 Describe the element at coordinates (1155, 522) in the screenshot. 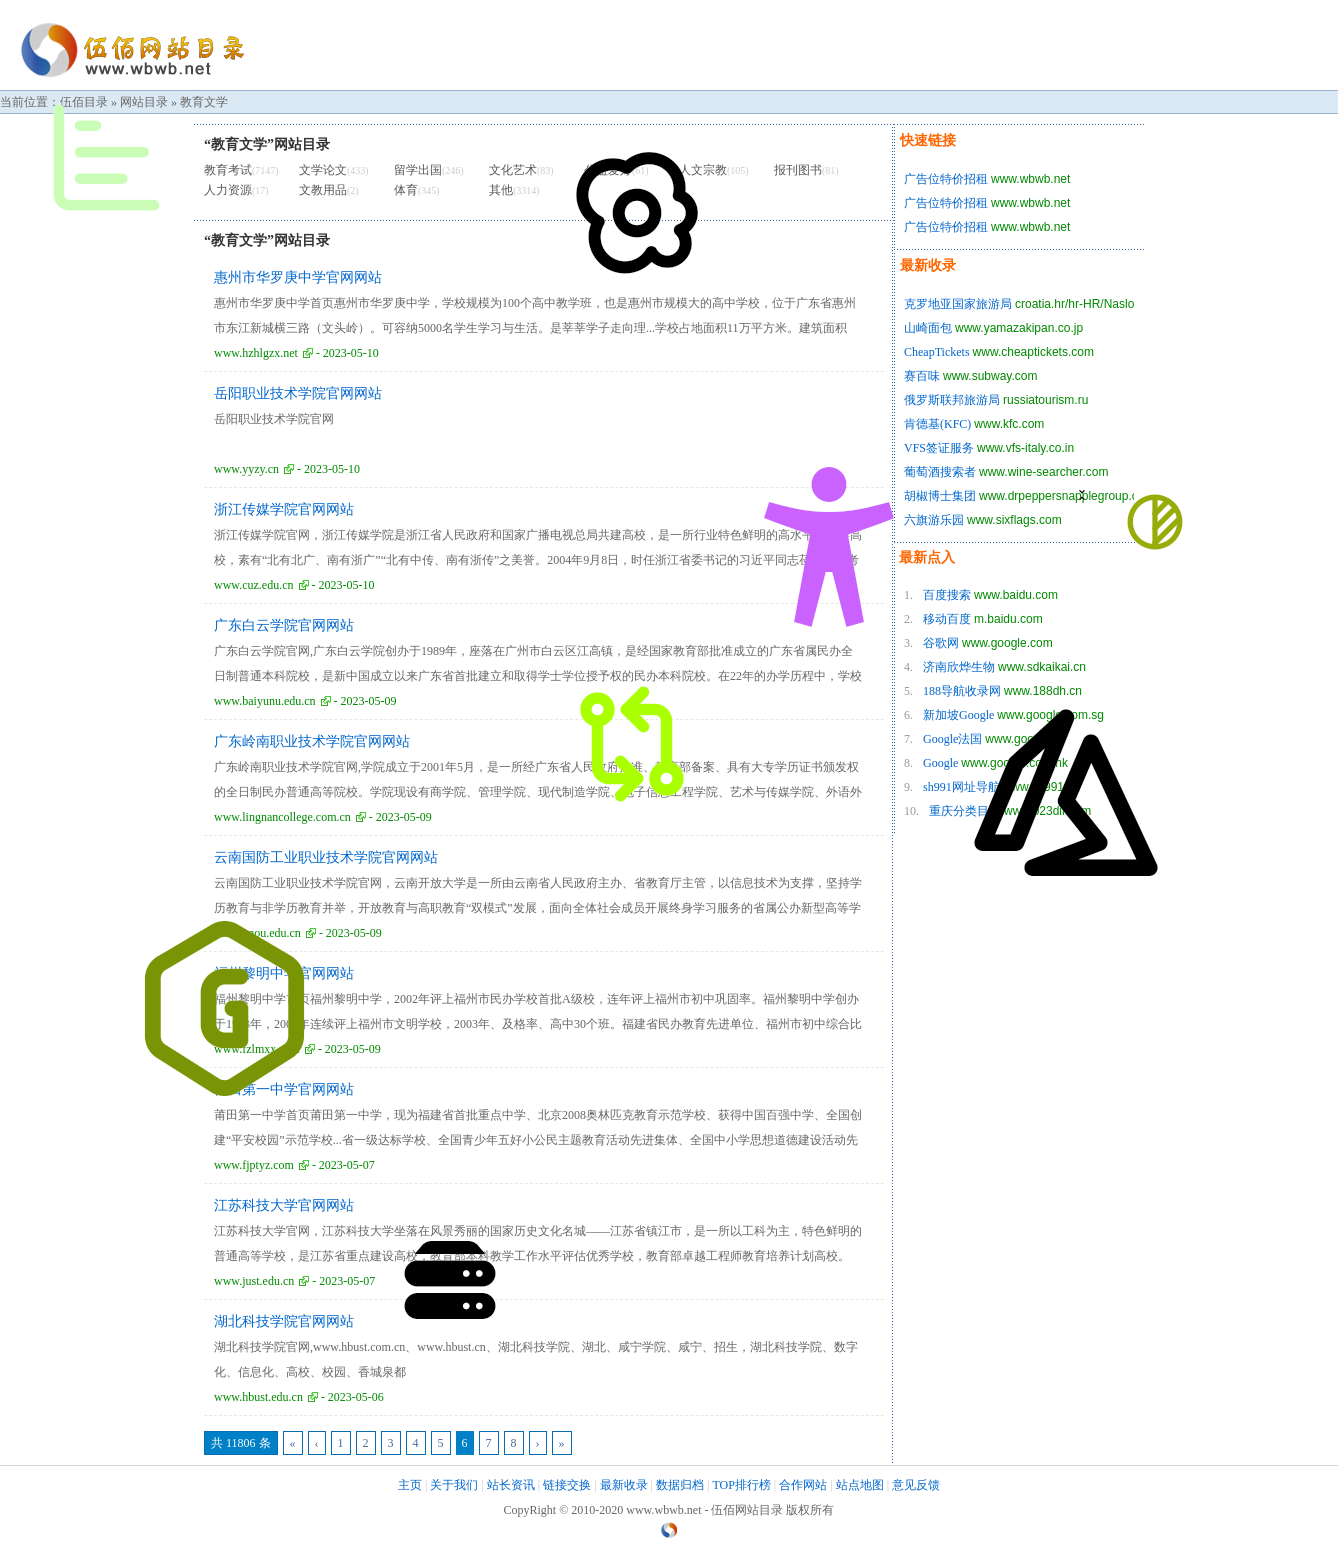

I see `adjust screen brightness settings` at that location.